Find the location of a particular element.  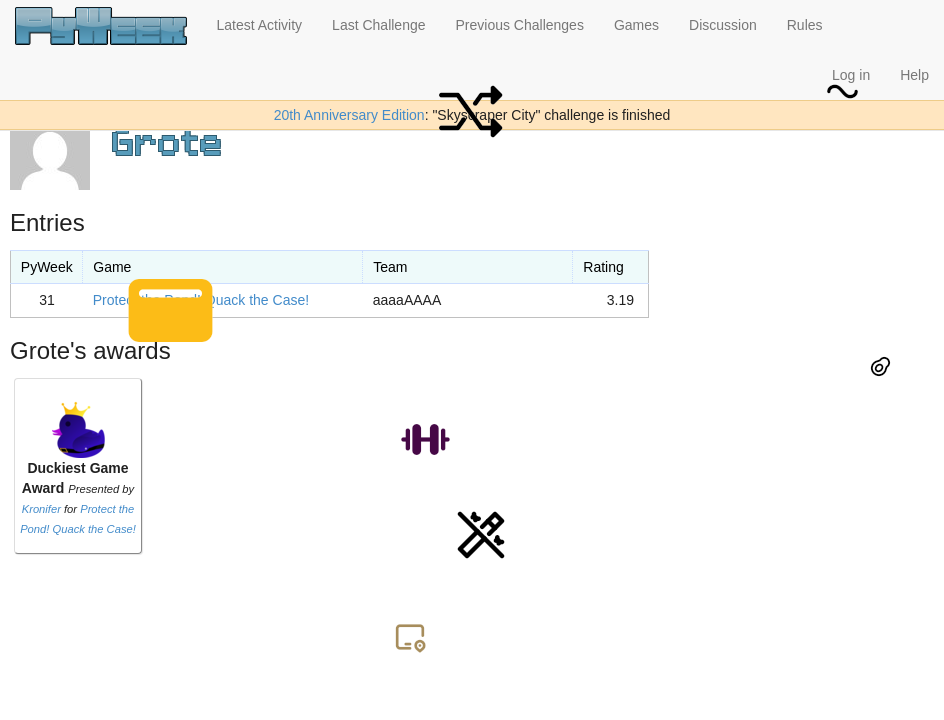

disable magic wand or auto-enhance feature is located at coordinates (481, 535).